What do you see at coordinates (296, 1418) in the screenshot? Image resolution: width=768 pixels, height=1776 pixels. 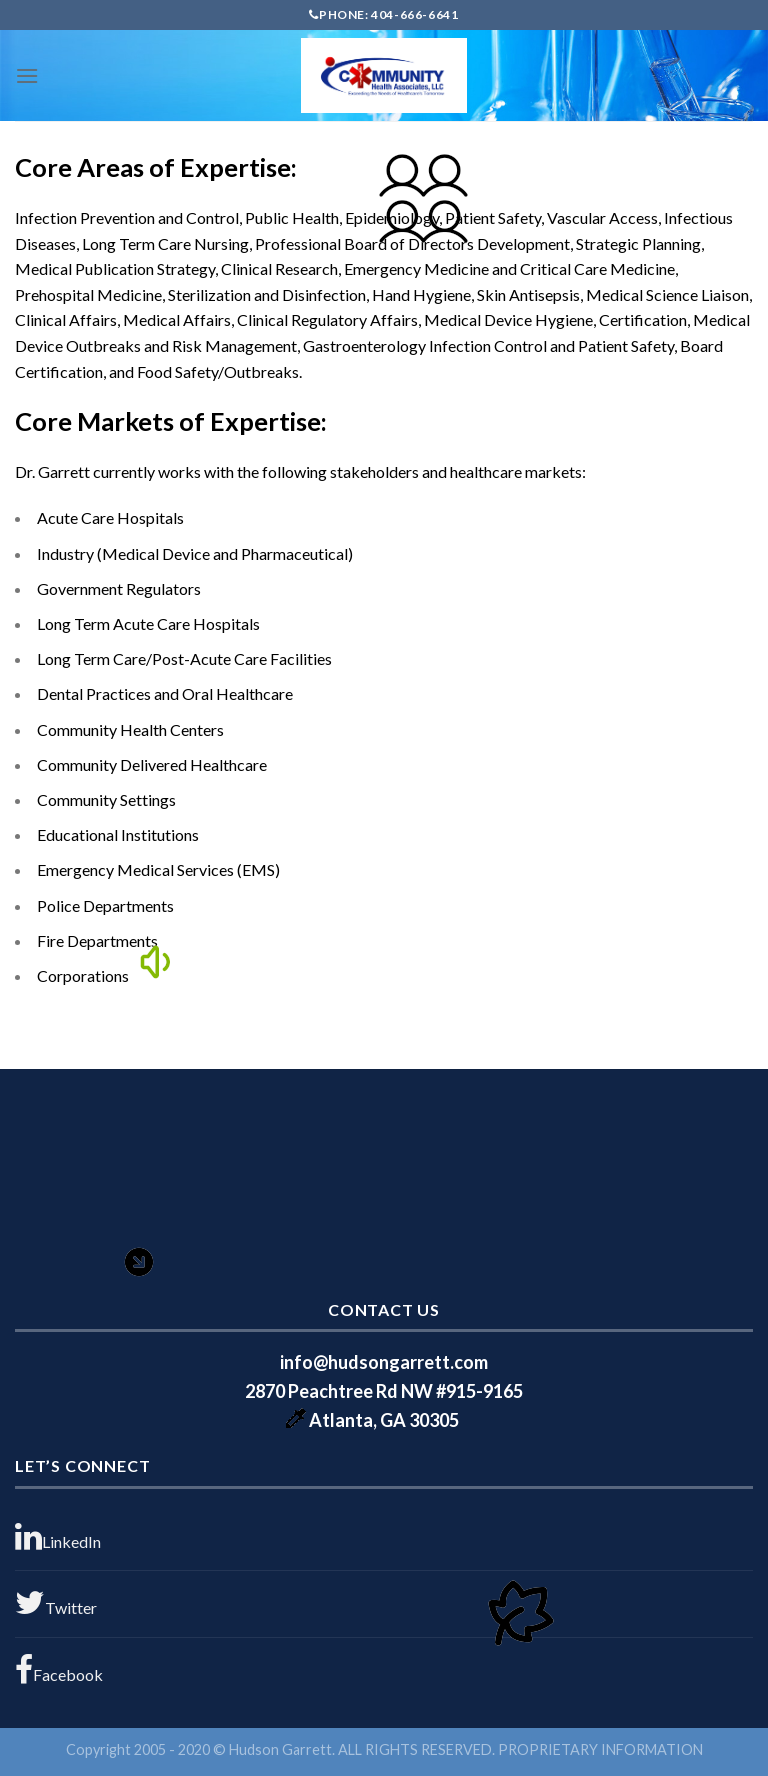 I see `pick a color from the image using the eyedropper tool` at bounding box center [296, 1418].